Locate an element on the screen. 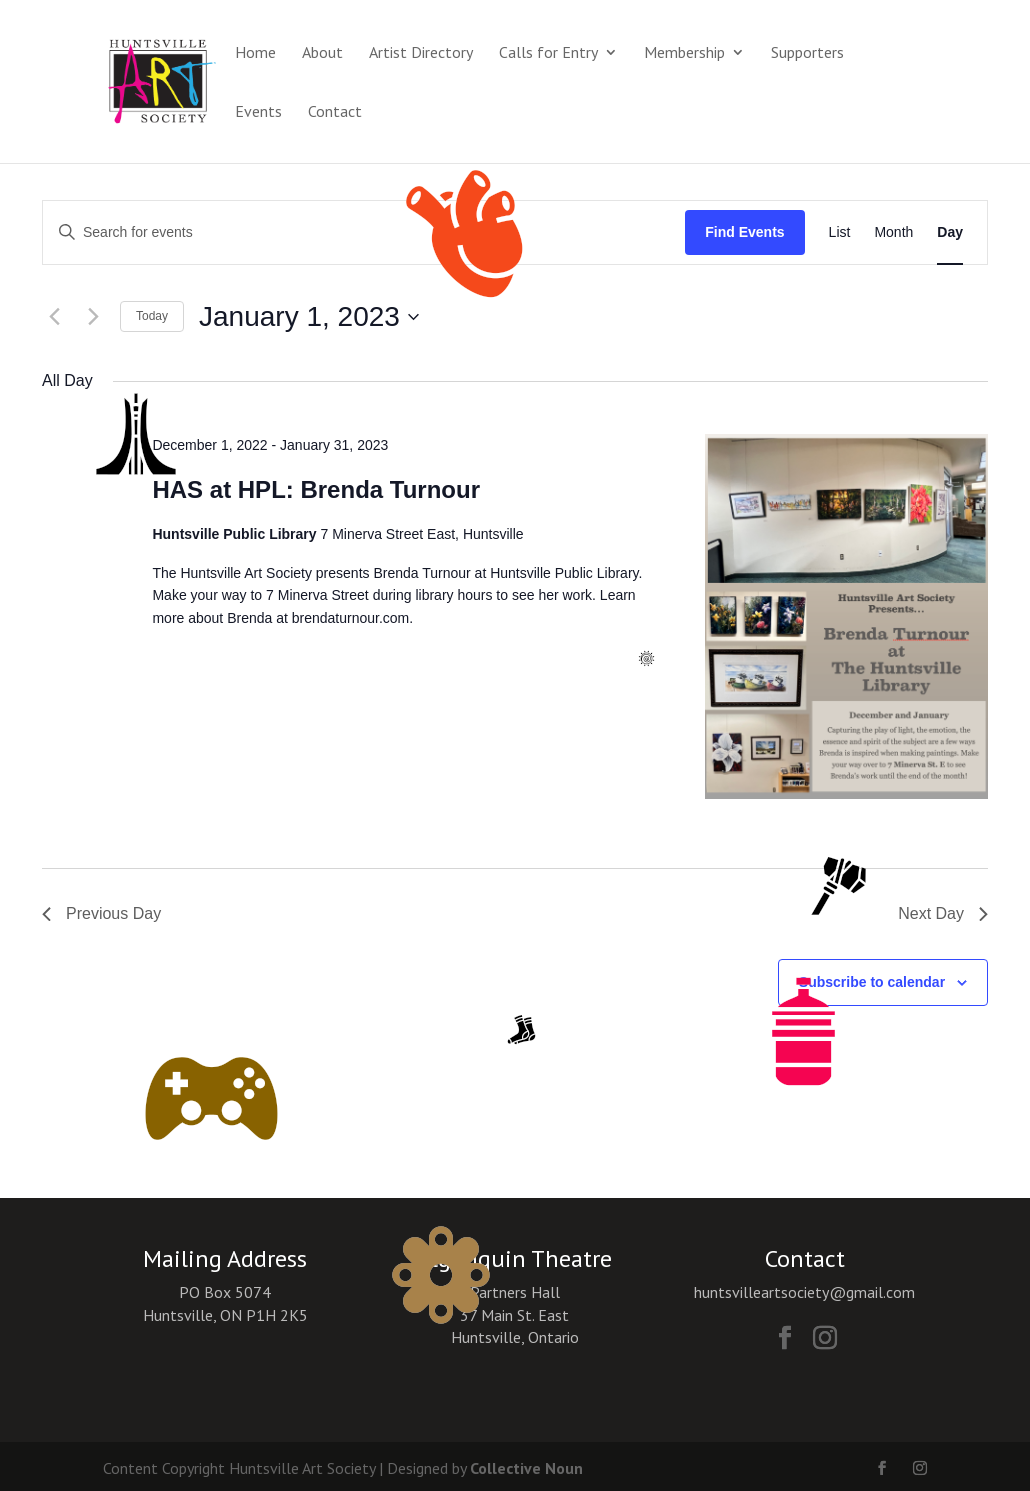 Image resolution: width=1030 pixels, height=1491 pixels. browse socks or hosiery products is located at coordinates (521, 1029).